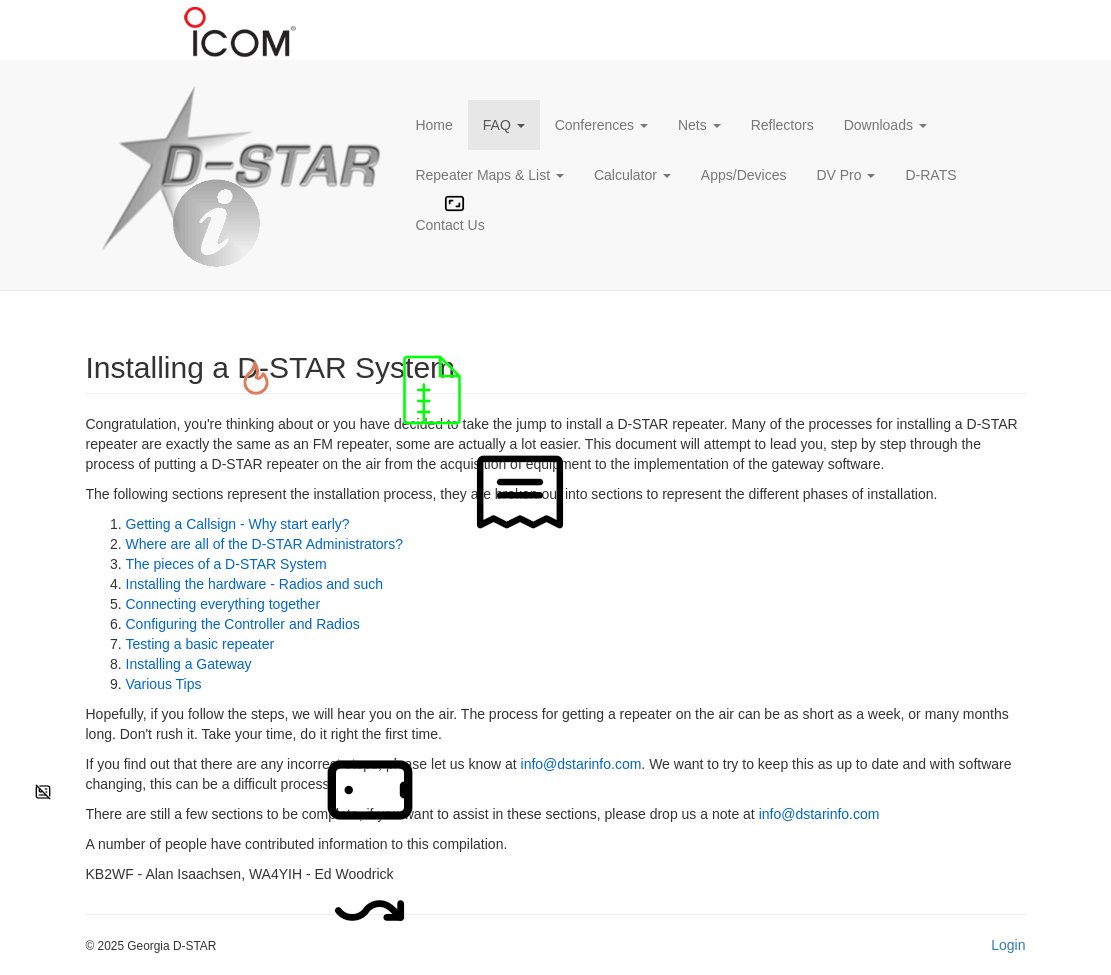 The width and height of the screenshot is (1111, 975). What do you see at coordinates (370, 790) in the screenshot?
I see `rotate device to landscape mode` at bounding box center [370, 790].